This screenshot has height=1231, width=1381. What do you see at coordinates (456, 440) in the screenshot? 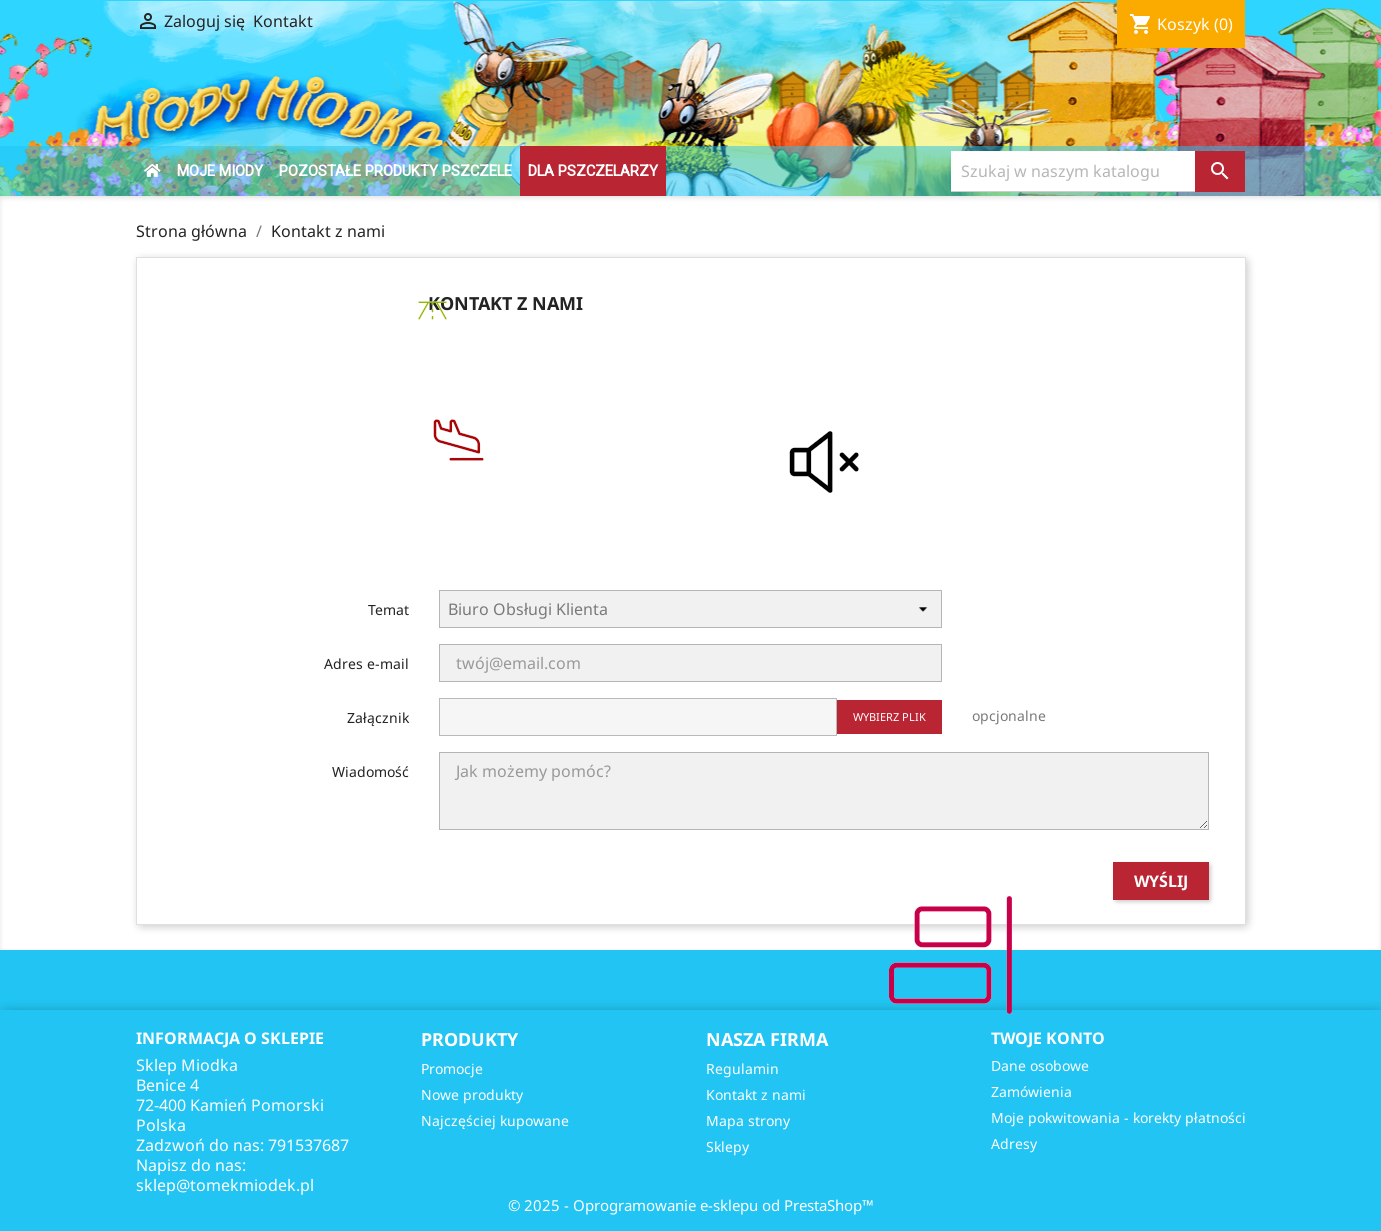
I see `indicates flight arrival or landing status` at bounding box center [456, 440].